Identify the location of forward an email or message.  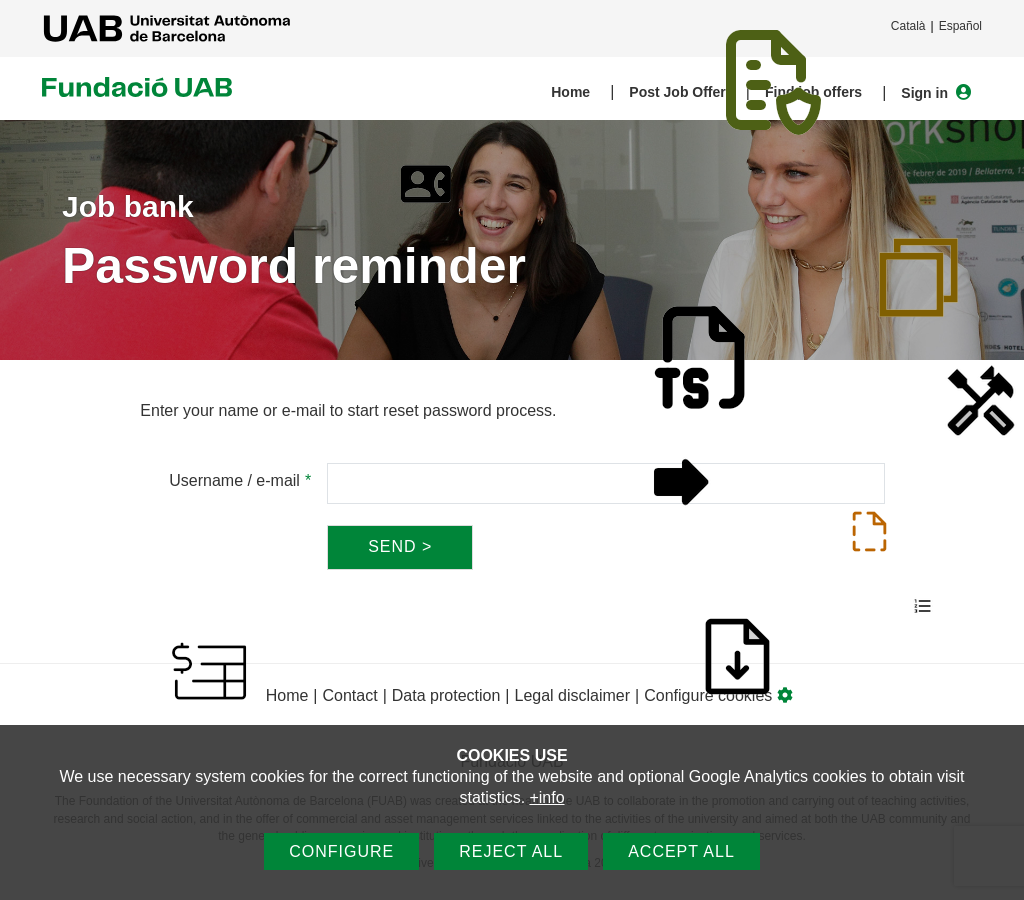
(682, 482).